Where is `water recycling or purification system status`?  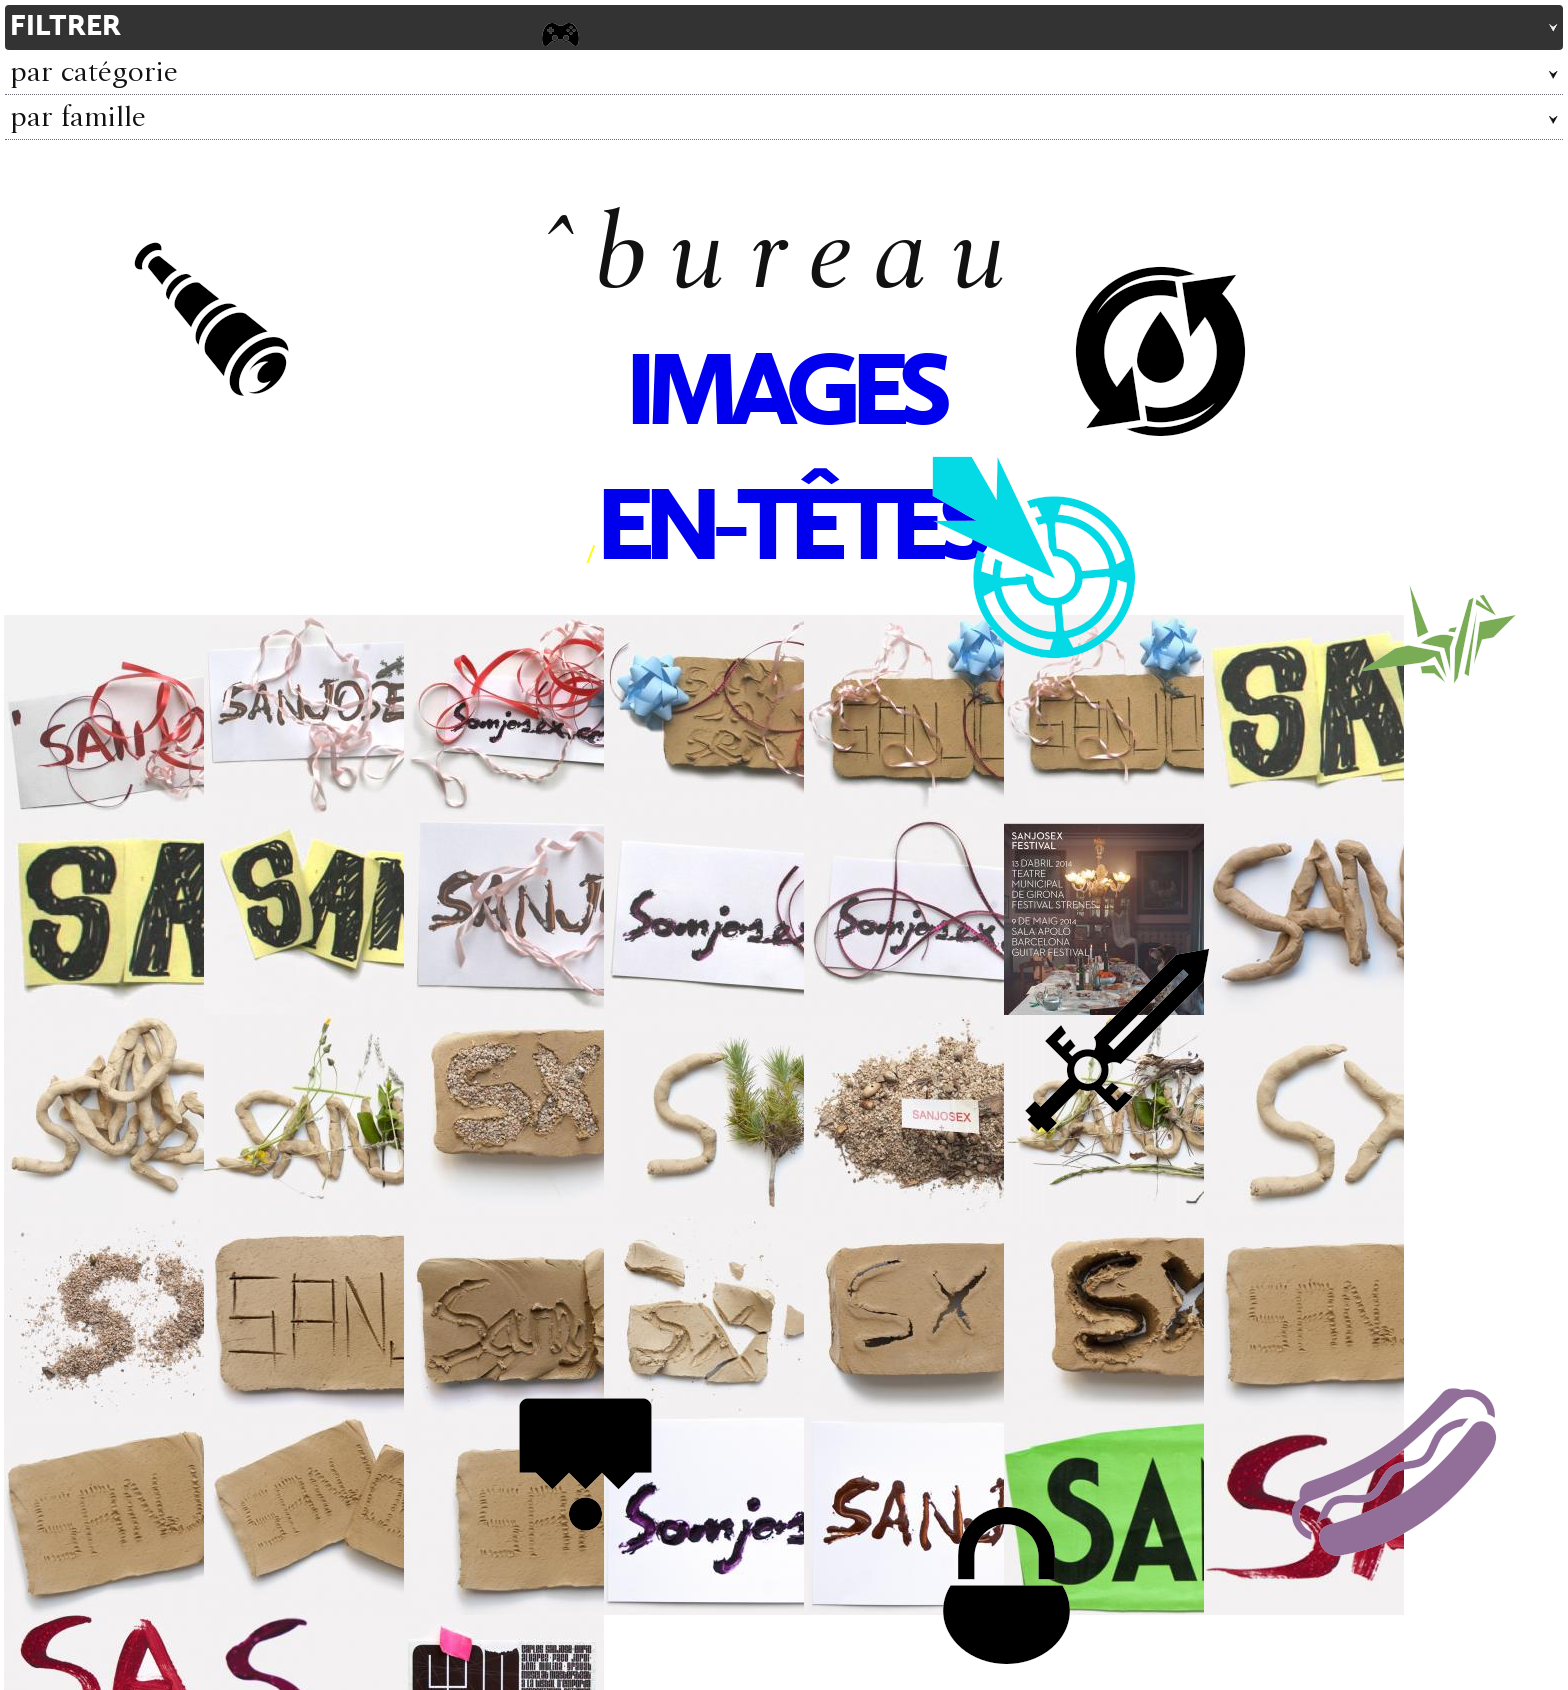 water recycling or purification system status is located at coordinates (1160, 351).